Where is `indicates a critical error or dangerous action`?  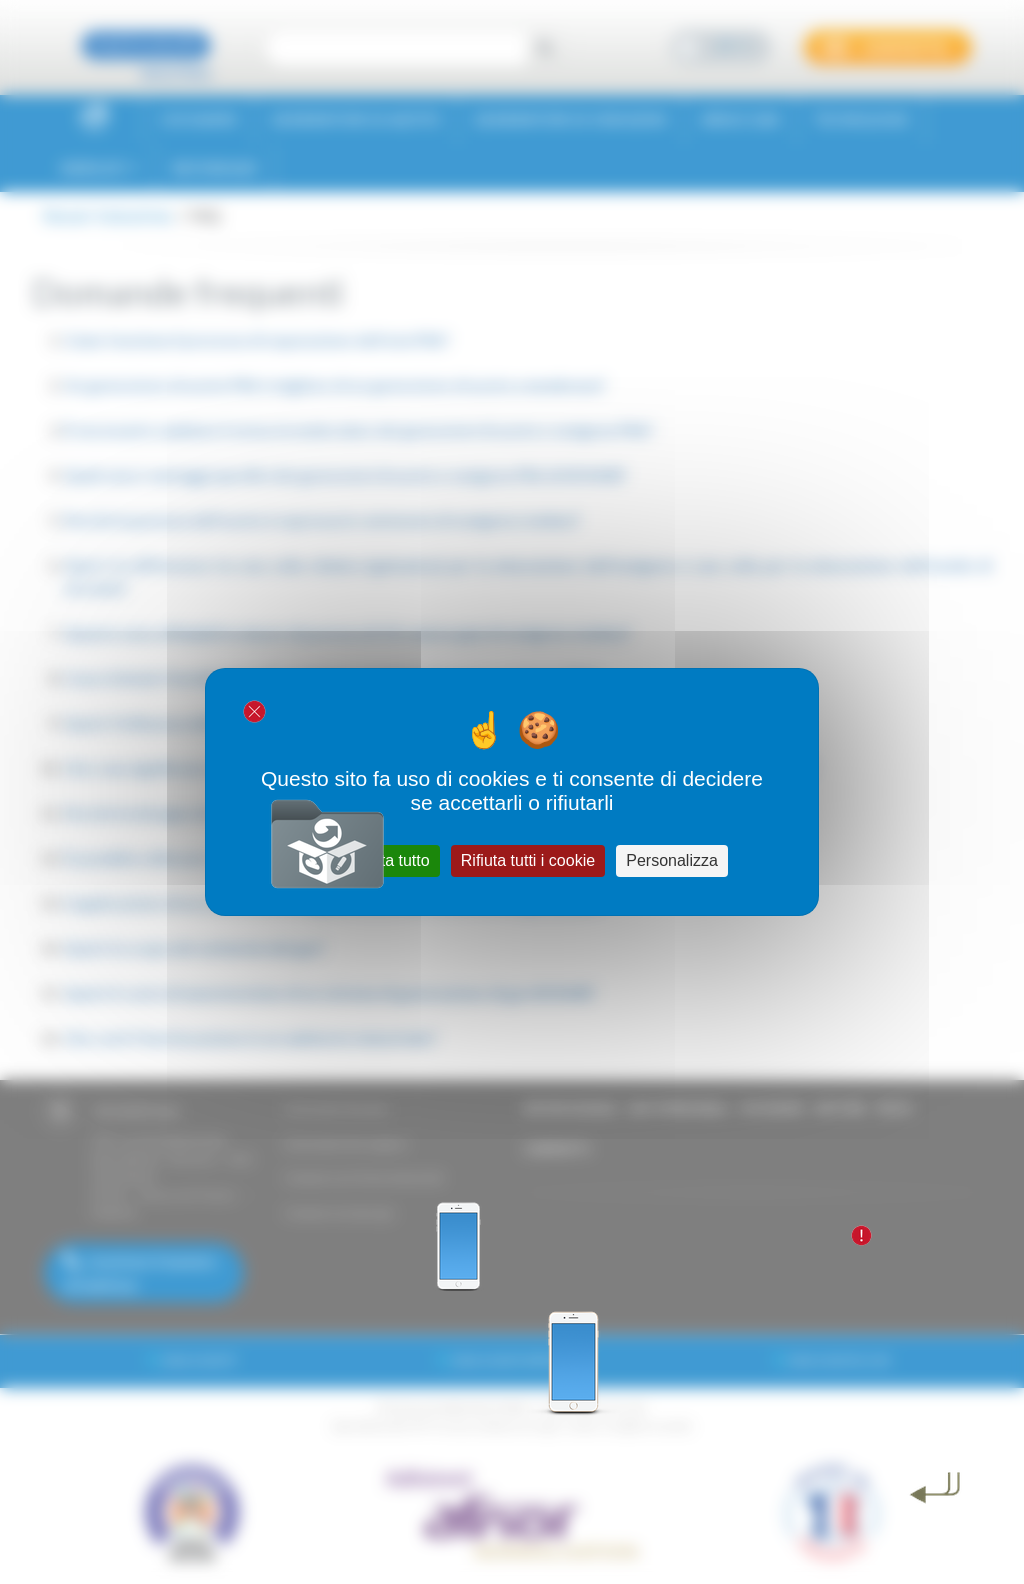 indicates a critical error or dangerous action is located at coordinates (861, 1235).